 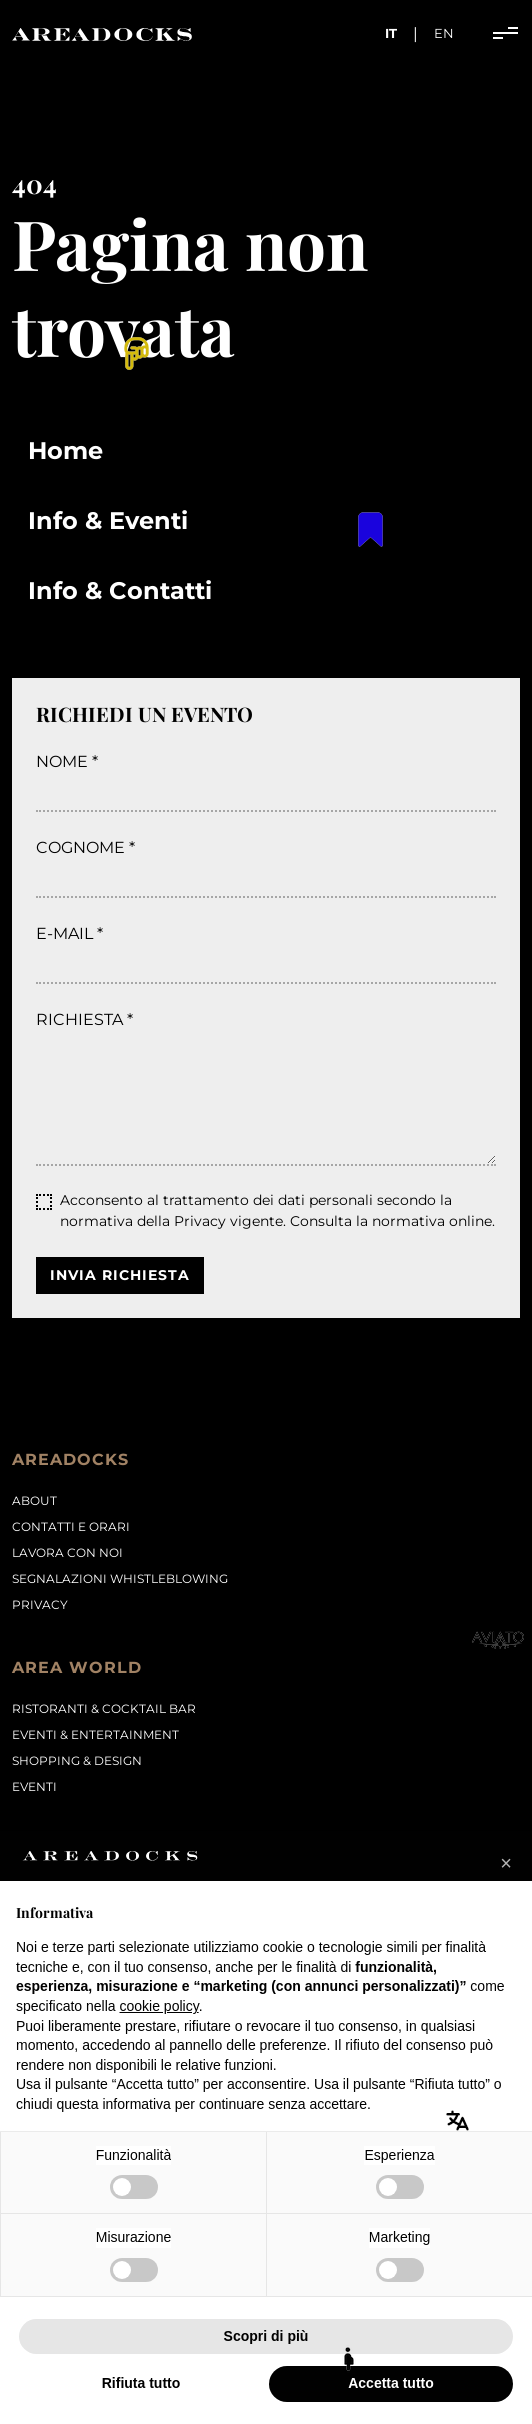 I want to click on aviato company logo from the tv series silicon valley, so click(x=498, y=1640).